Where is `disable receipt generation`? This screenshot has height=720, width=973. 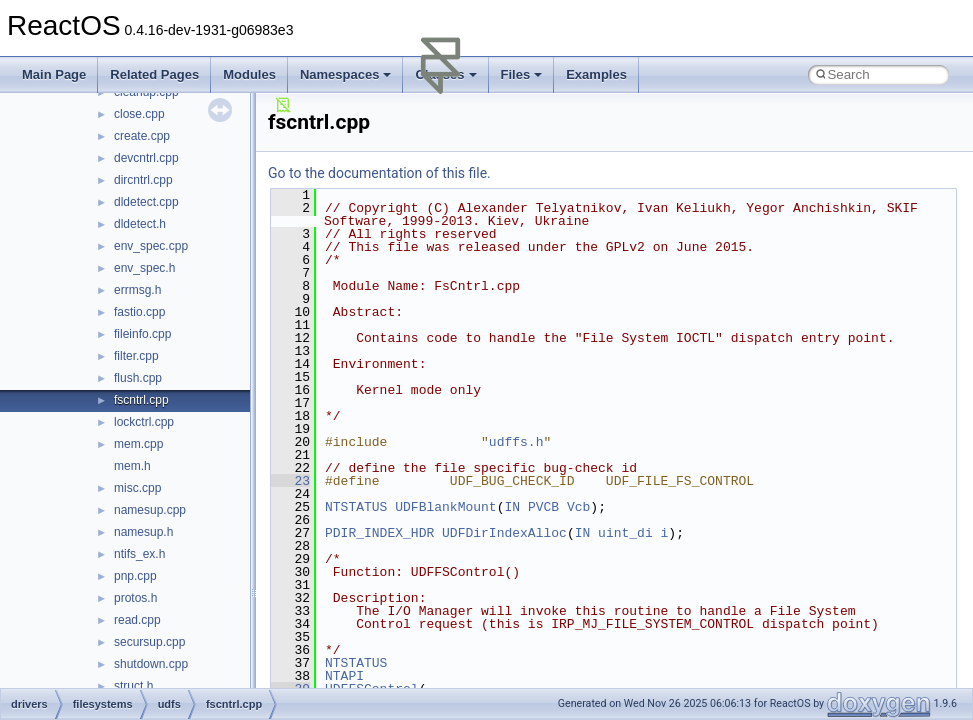
disable receipt generation is located at coordinates (283, 105).